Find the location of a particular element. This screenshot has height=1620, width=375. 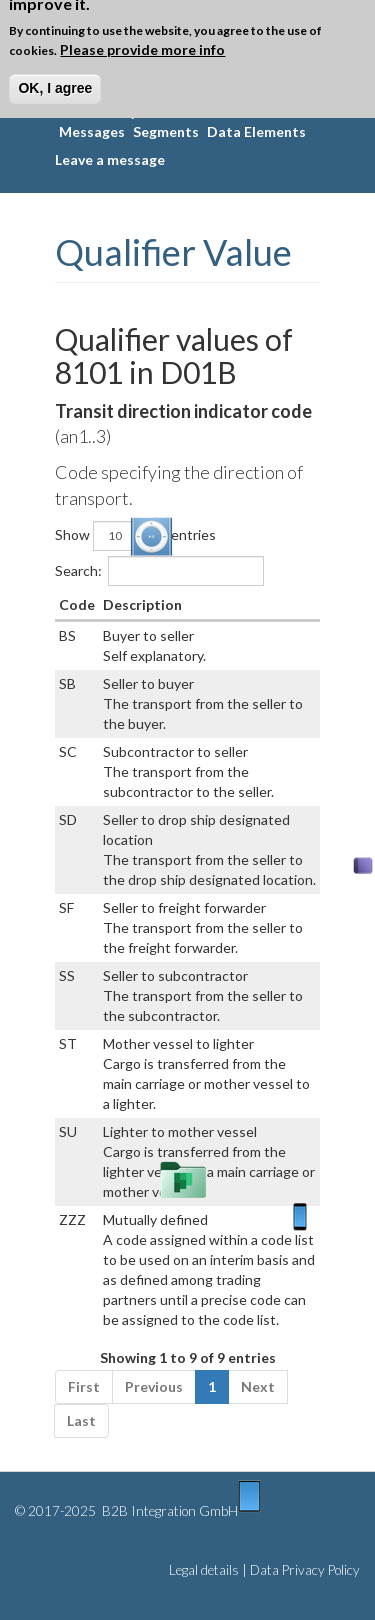

iPhone 7 Plus device icon is located at coordinates (300, 1217).